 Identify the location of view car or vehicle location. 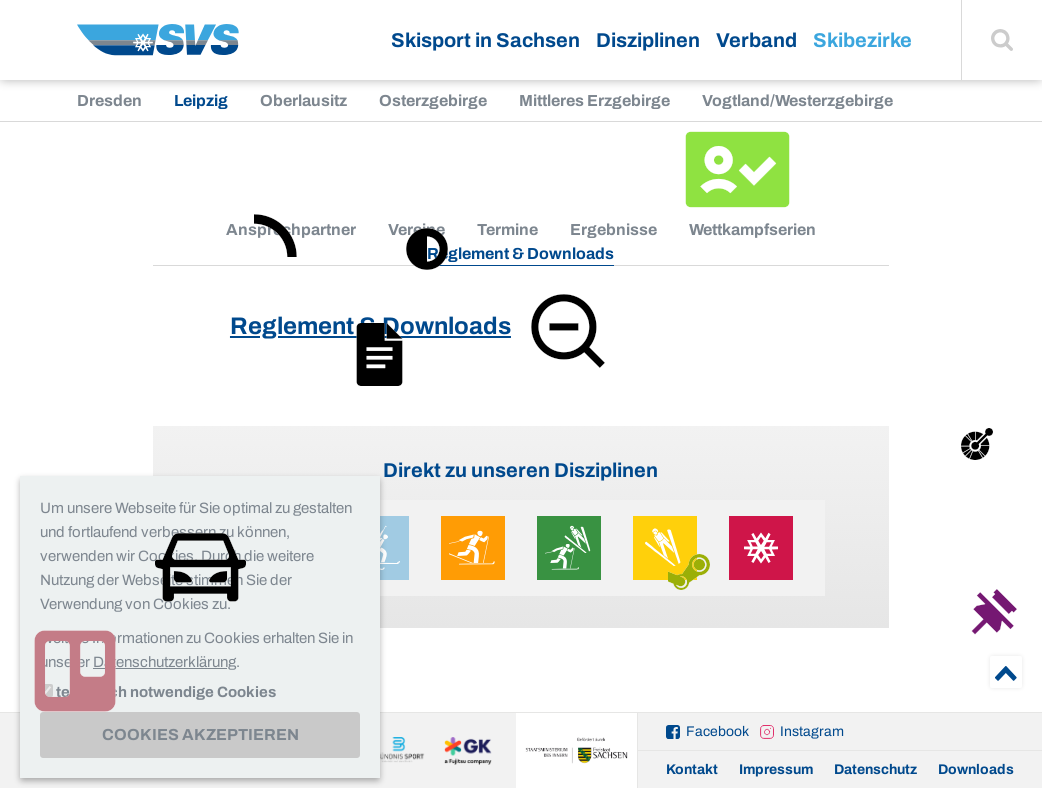
(200, 563).